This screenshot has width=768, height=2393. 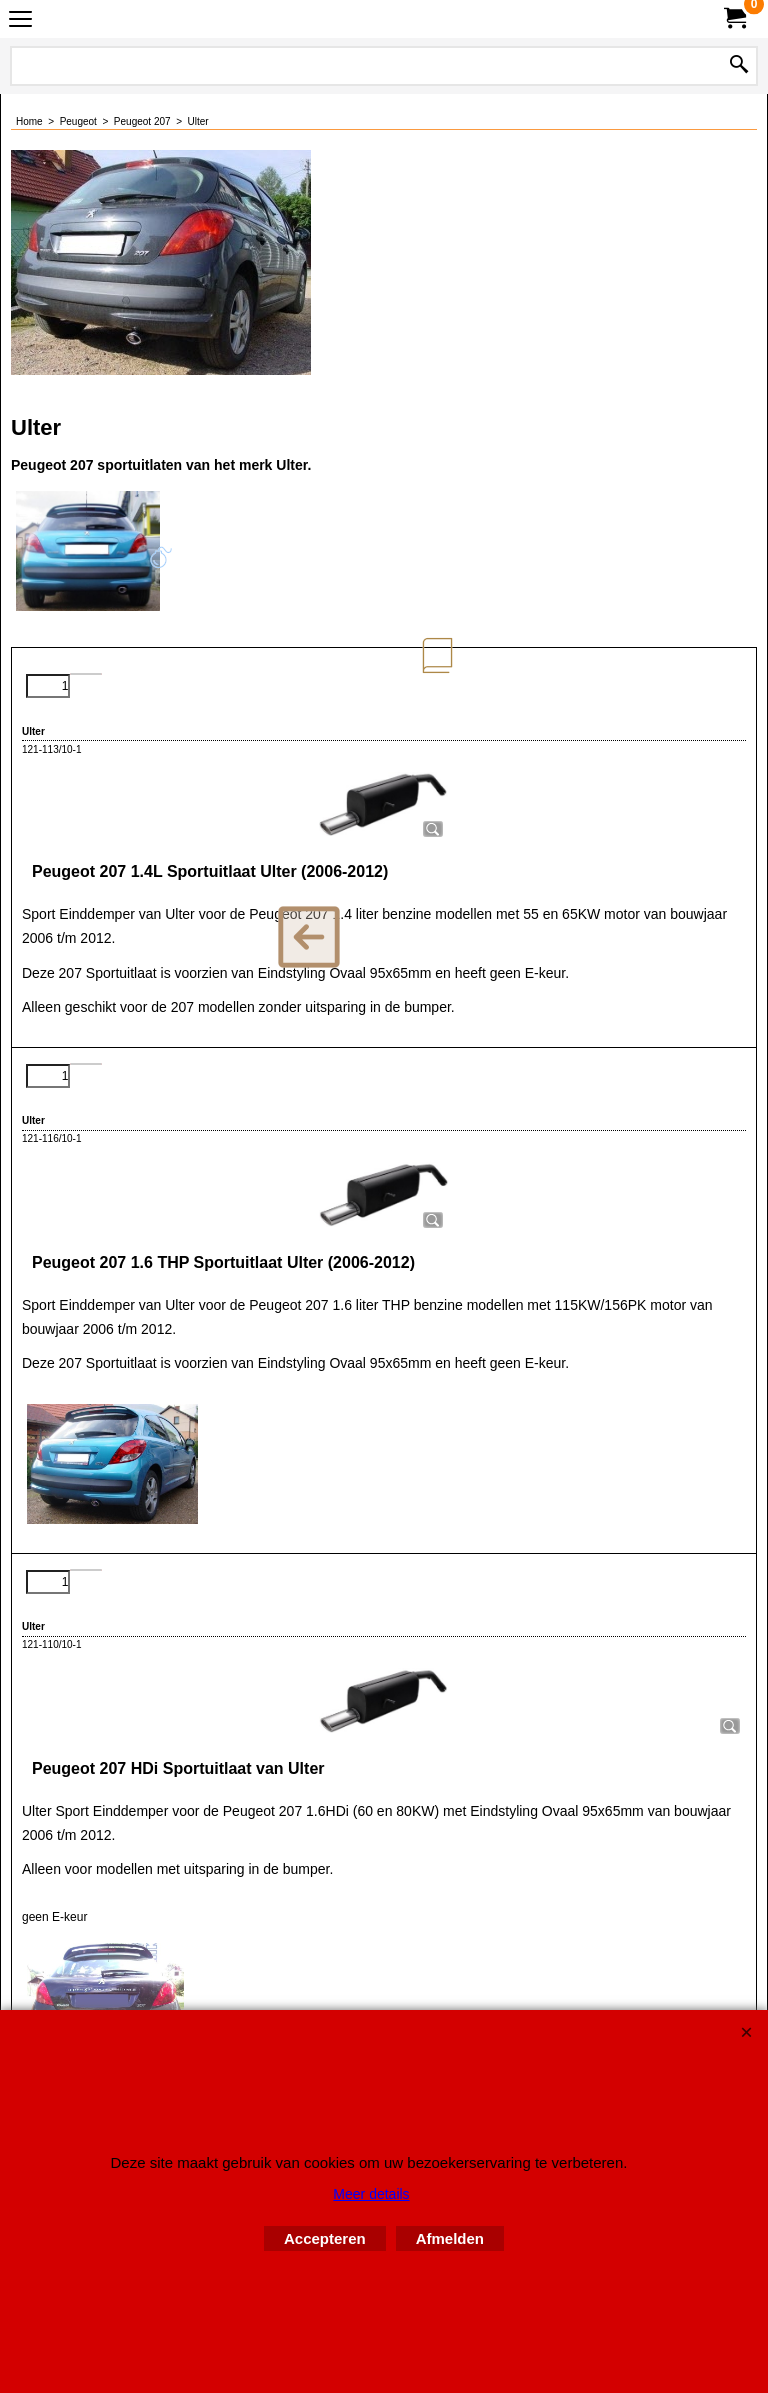 I want to click on go back to the previous screen, so click(x=309, y=937).